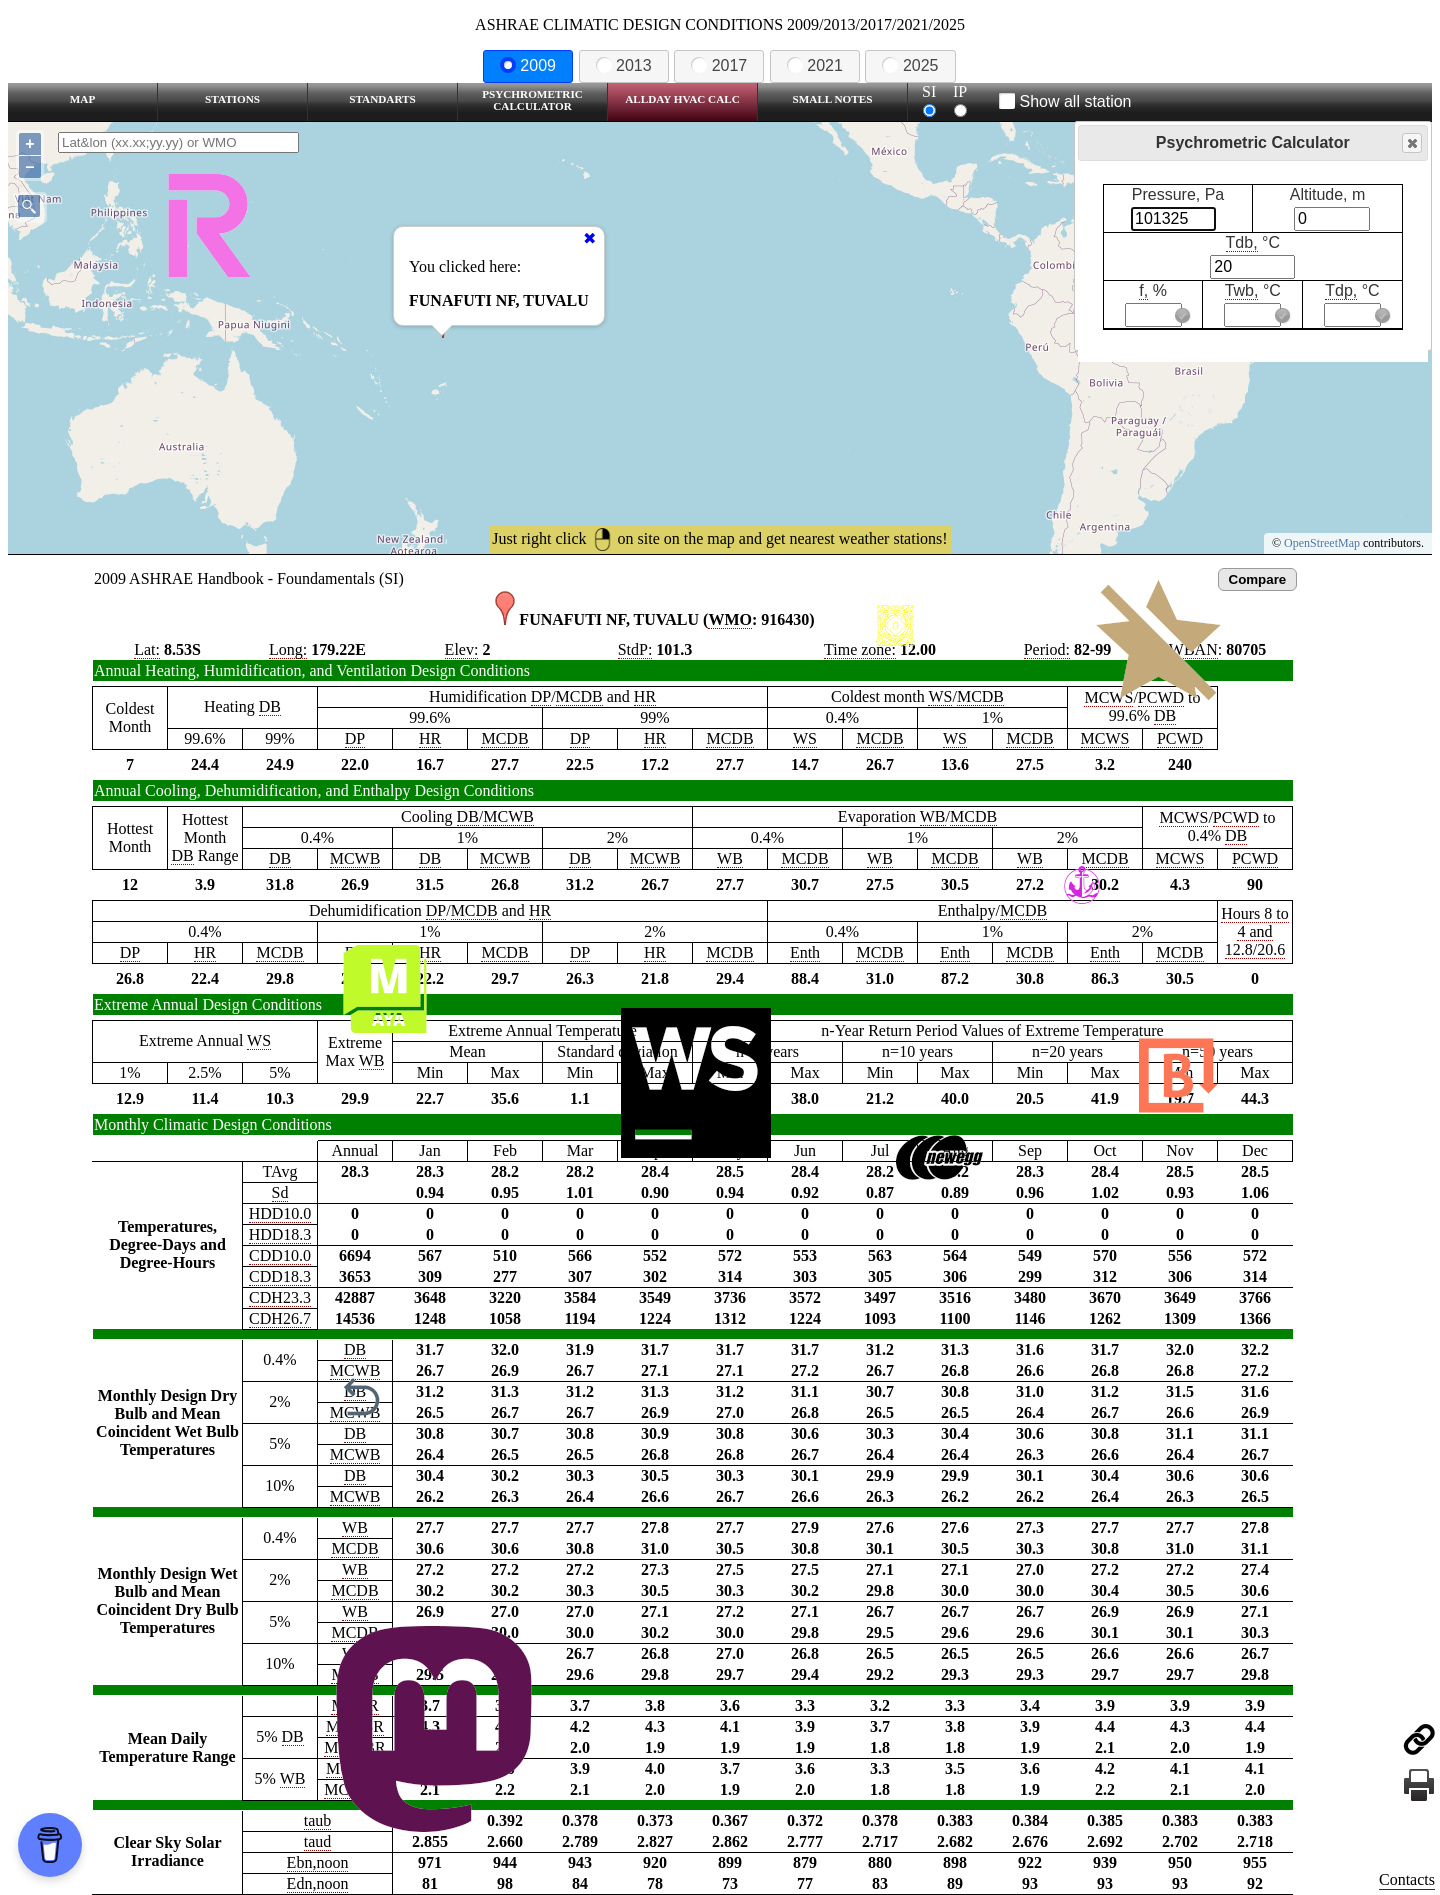 This screenshot has width=1440, height=1895. I want to click on visit the newegg online store, so click(939, 1157).